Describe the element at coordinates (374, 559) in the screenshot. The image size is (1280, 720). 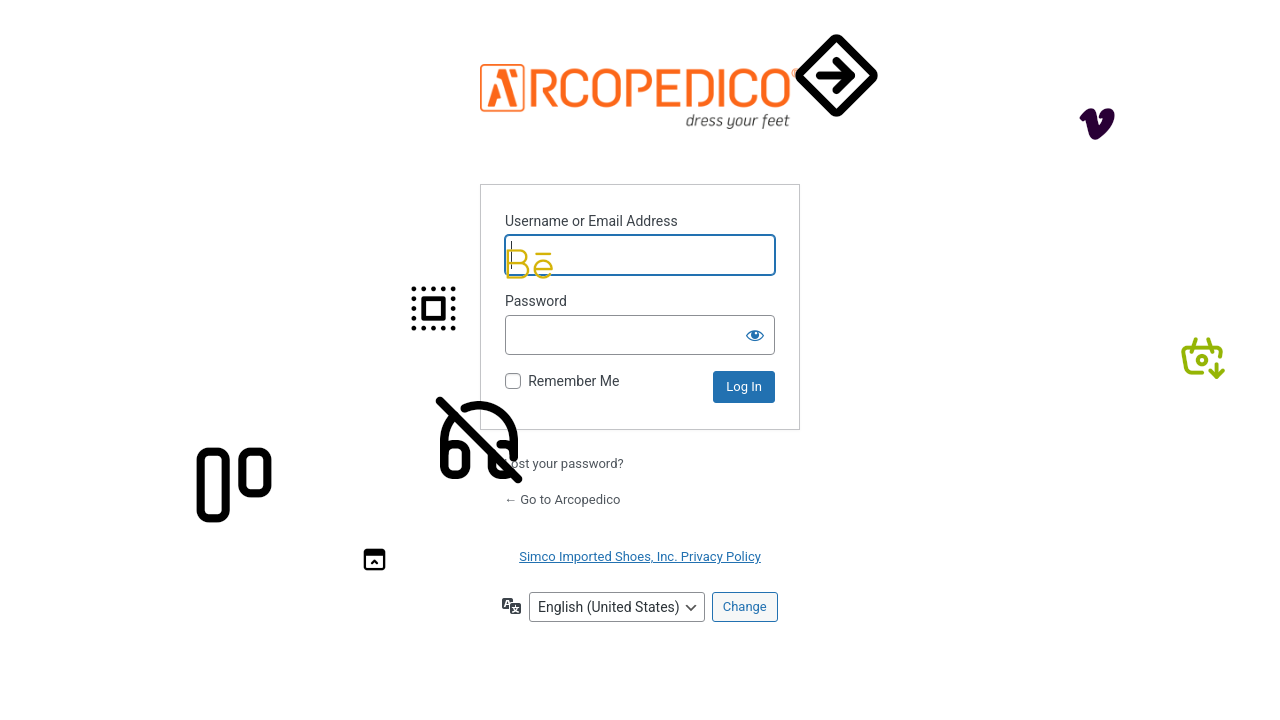
I see `collapse the navigation bar` at that location.